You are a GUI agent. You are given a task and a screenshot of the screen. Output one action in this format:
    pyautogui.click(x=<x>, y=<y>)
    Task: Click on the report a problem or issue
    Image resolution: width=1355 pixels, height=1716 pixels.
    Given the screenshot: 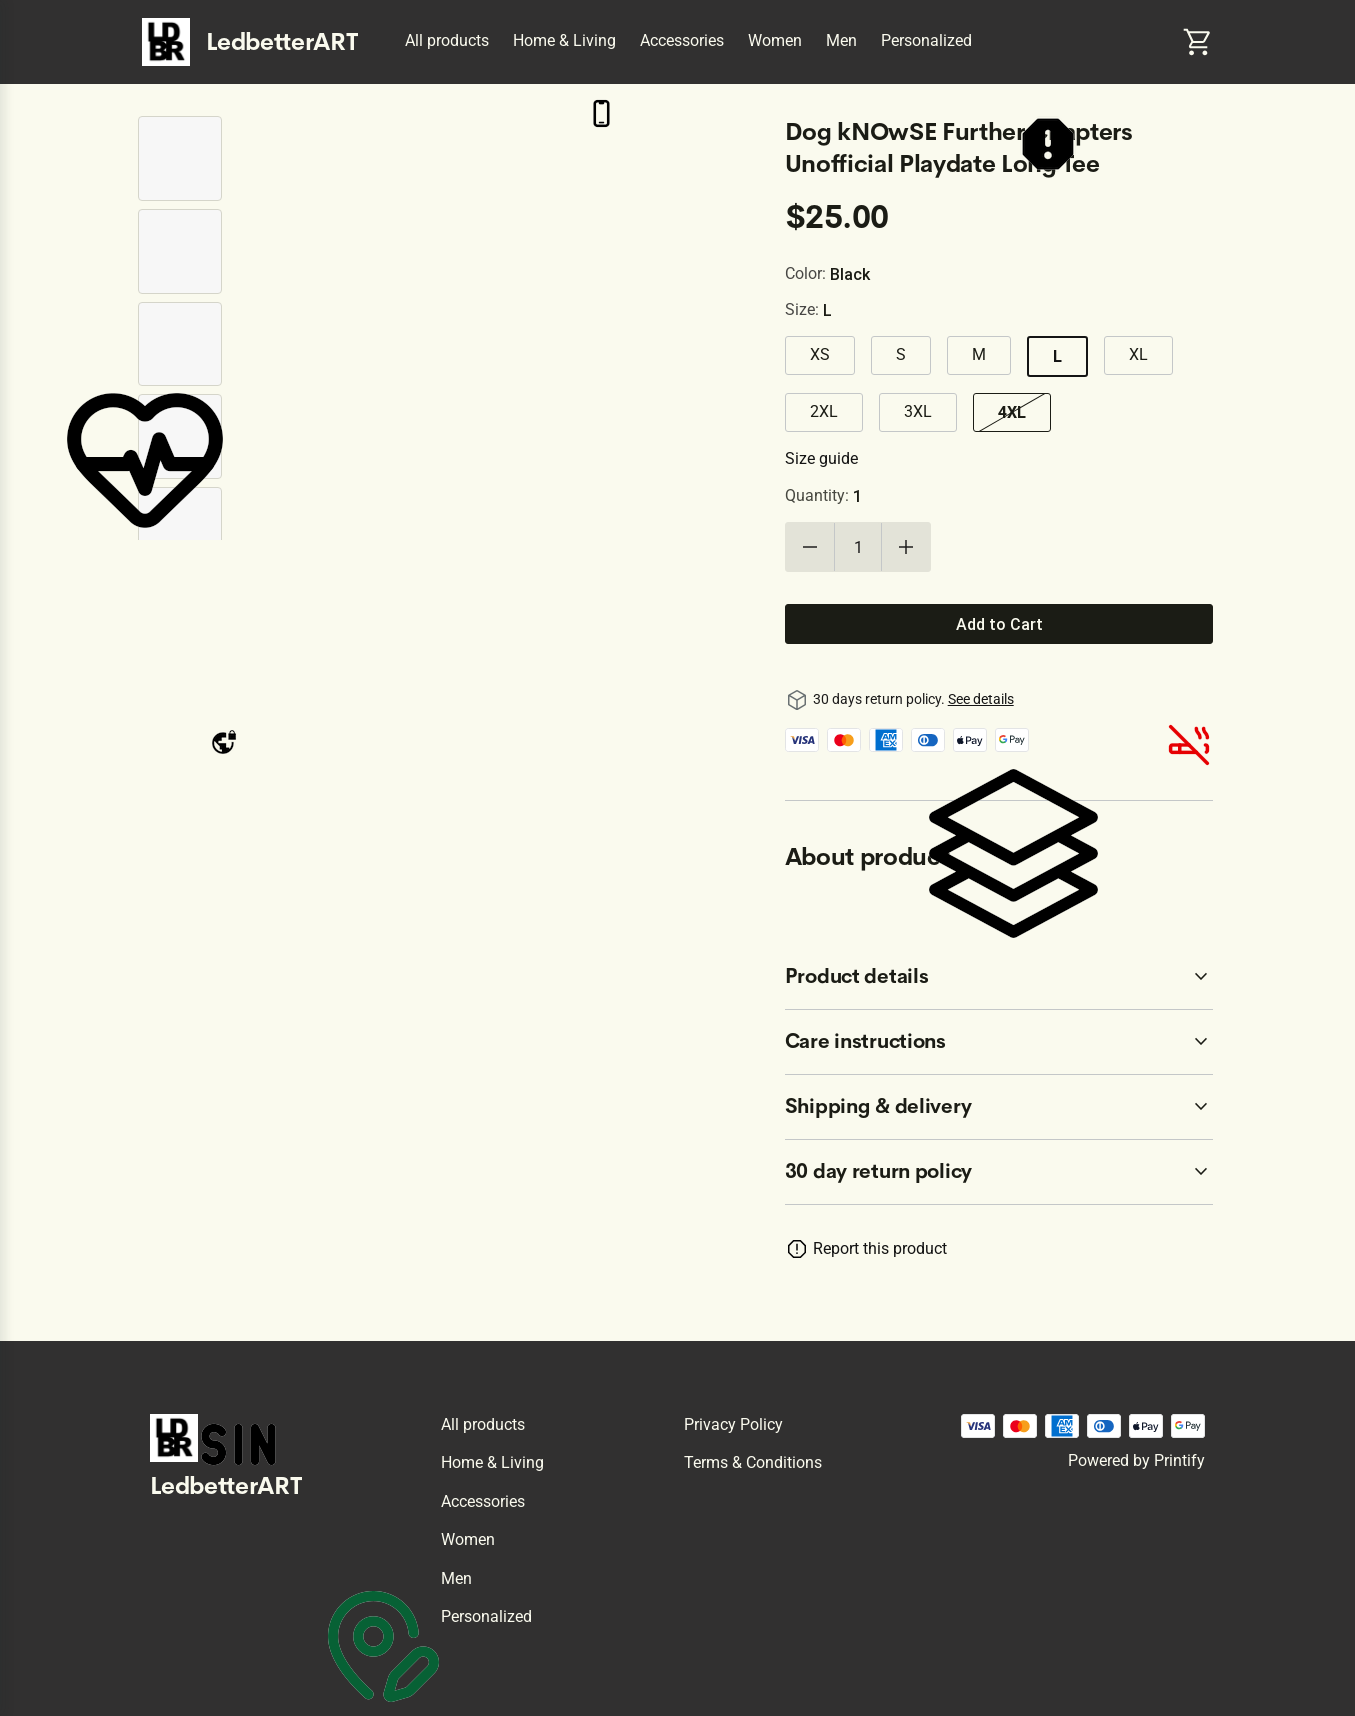 What is the action you would take?
    pyautogui.click(x=1048, y=144)
    